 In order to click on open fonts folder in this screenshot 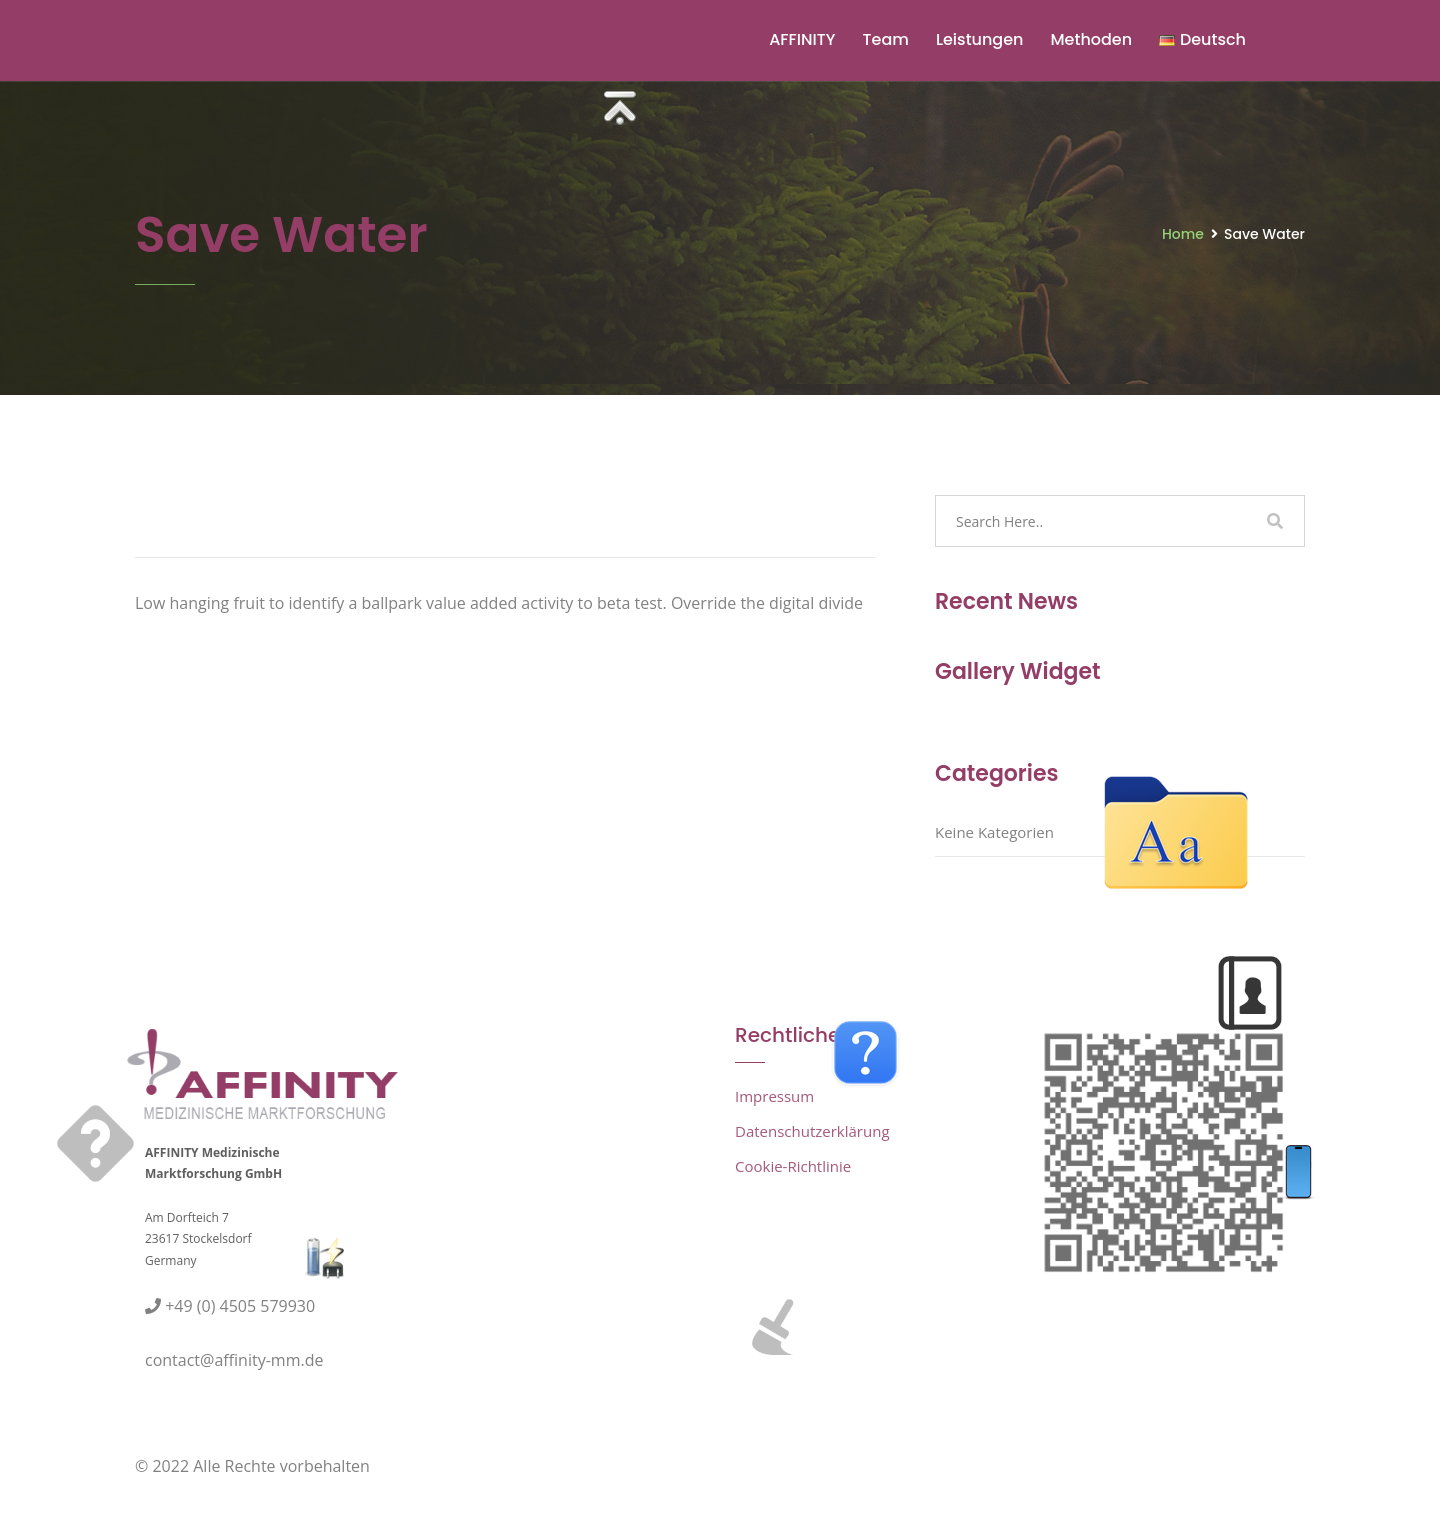, I will do `click(1175, 836)`.